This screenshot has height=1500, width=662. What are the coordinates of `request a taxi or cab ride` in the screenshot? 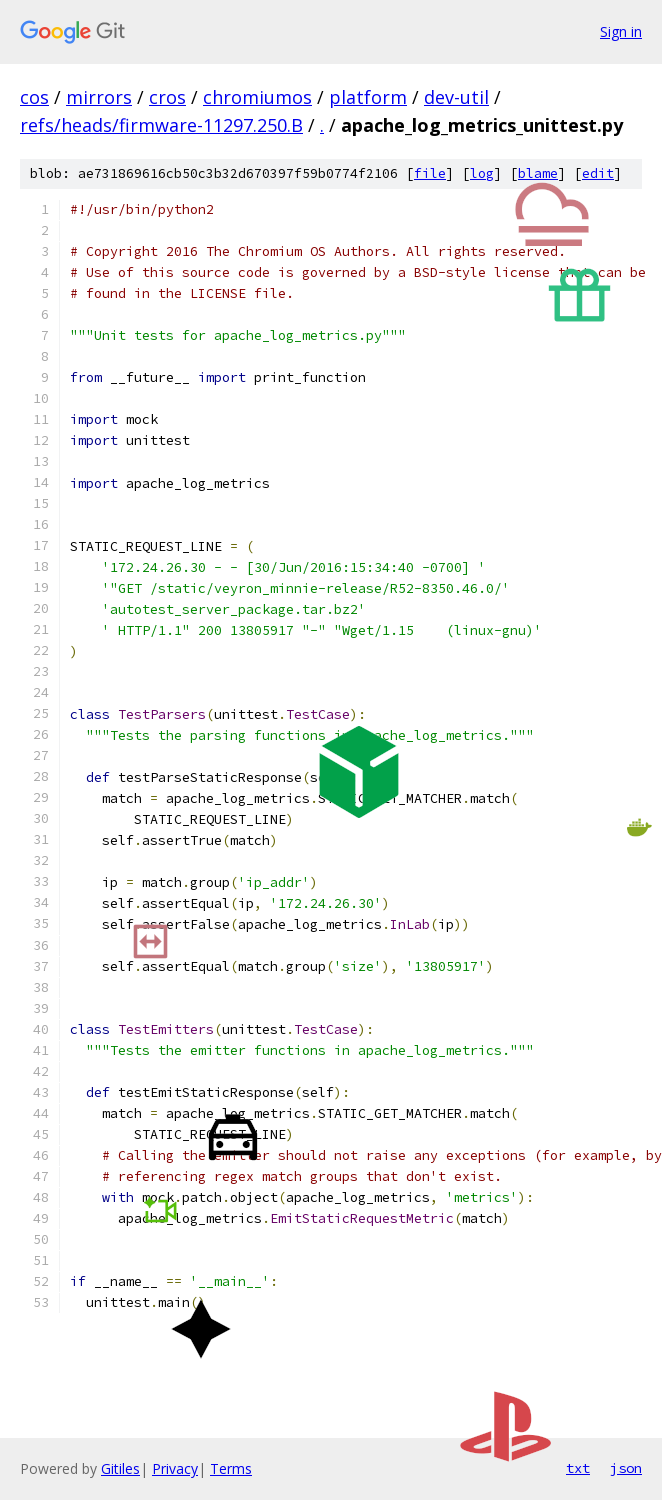 It's located at (233, 1136).